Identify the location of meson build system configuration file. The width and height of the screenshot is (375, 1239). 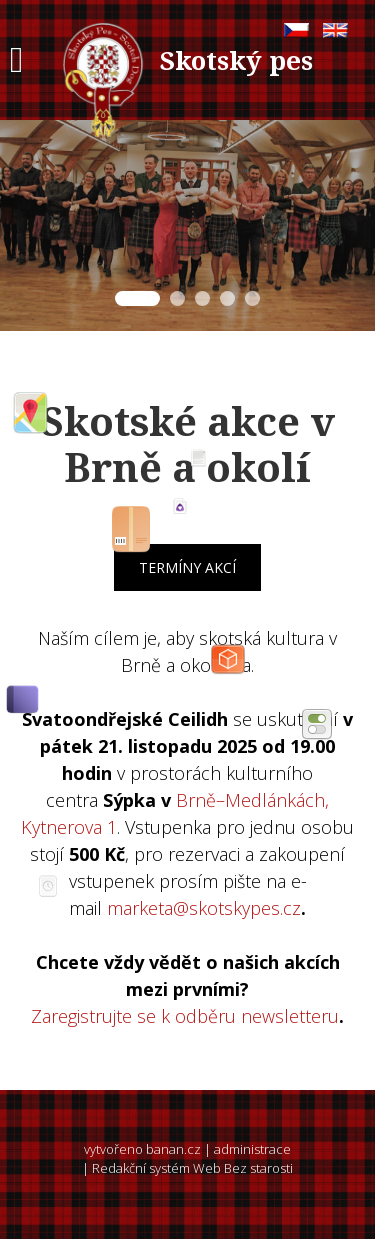
(180, 506).